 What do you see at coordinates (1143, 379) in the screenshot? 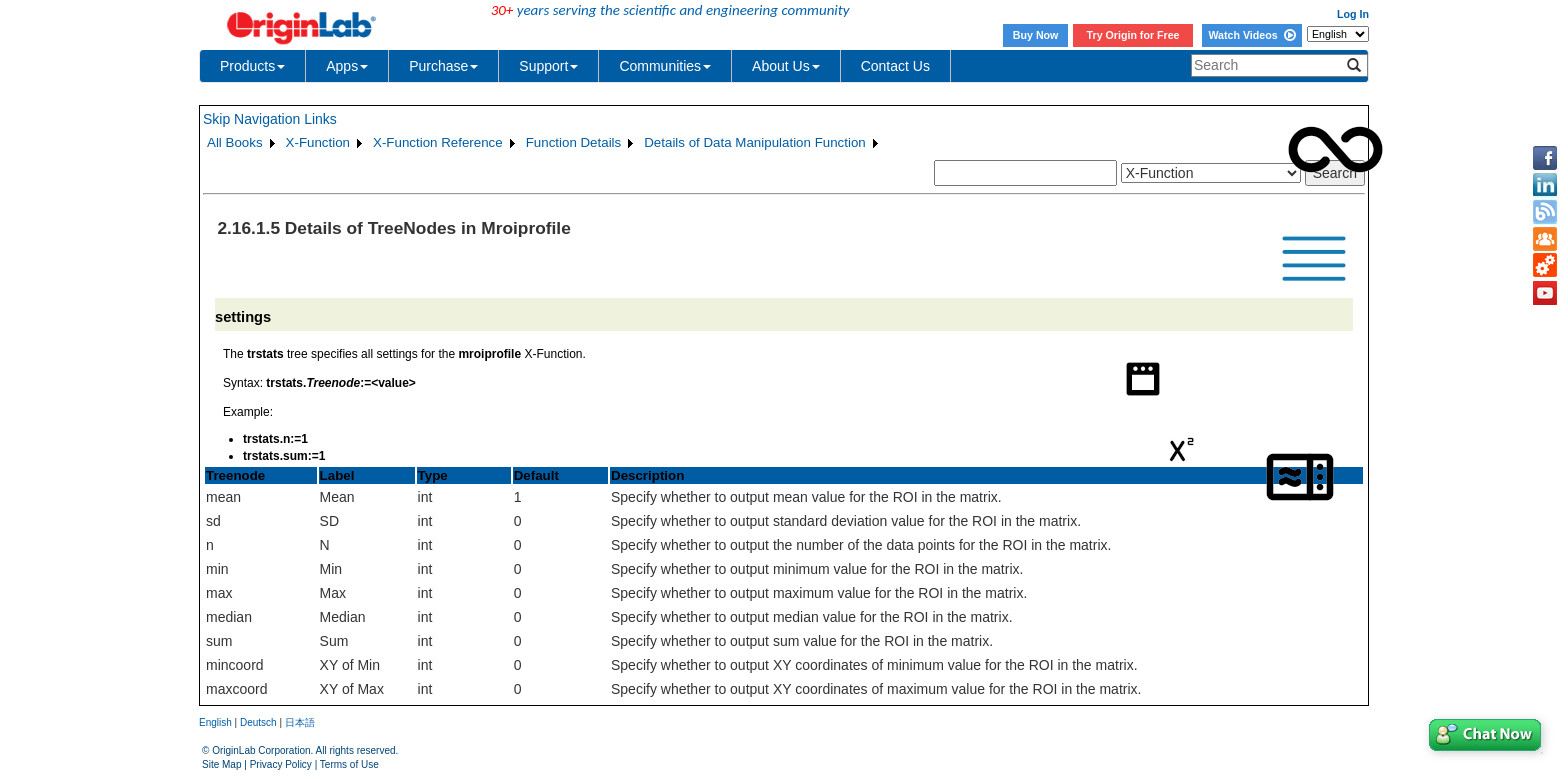
I see `access oven or cooking controls` at bounding box center [1143, 379].